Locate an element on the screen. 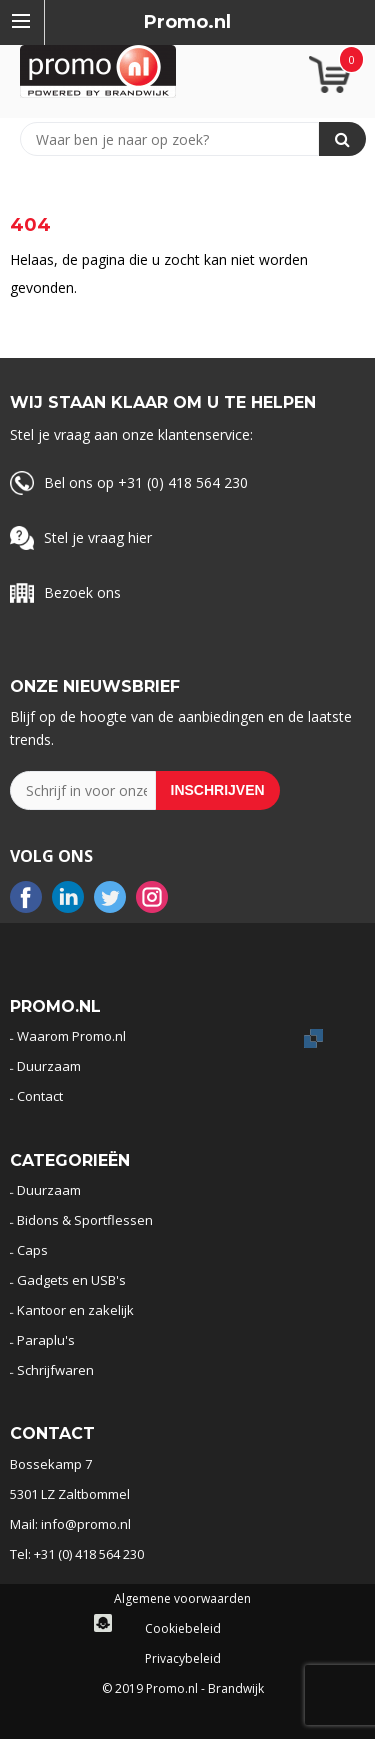 The image size is (375, 1739). SendGrid email delivery service logo is located at coordinates (313, 1038).